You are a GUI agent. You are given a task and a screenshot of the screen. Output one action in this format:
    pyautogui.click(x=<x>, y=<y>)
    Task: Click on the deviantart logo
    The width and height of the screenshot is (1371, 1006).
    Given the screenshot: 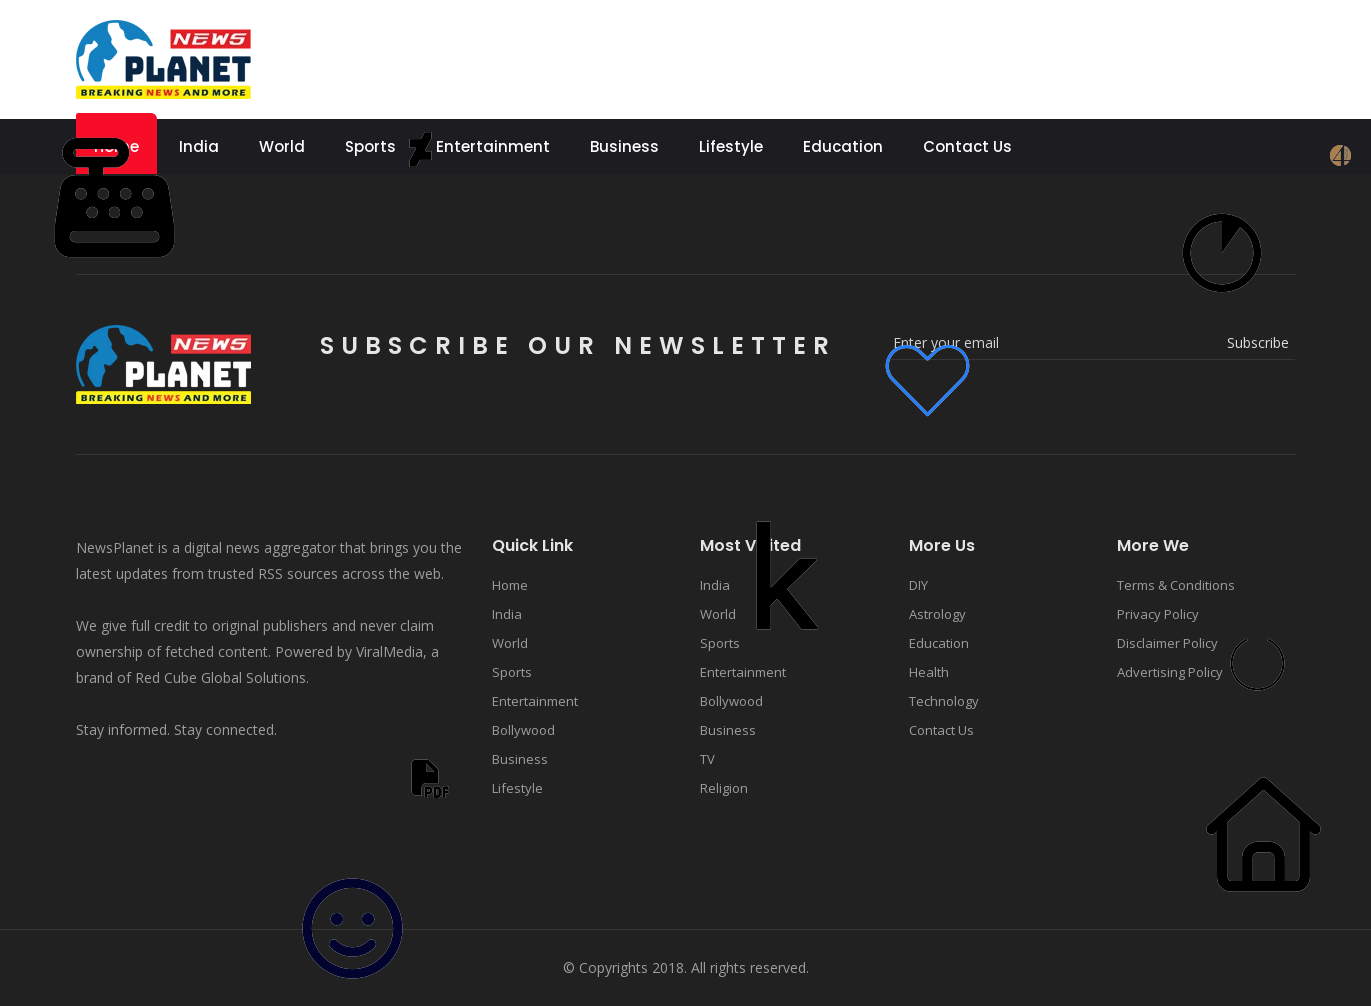 What is the action you would take?
    pyautogui.click(x=420, y=149)
    